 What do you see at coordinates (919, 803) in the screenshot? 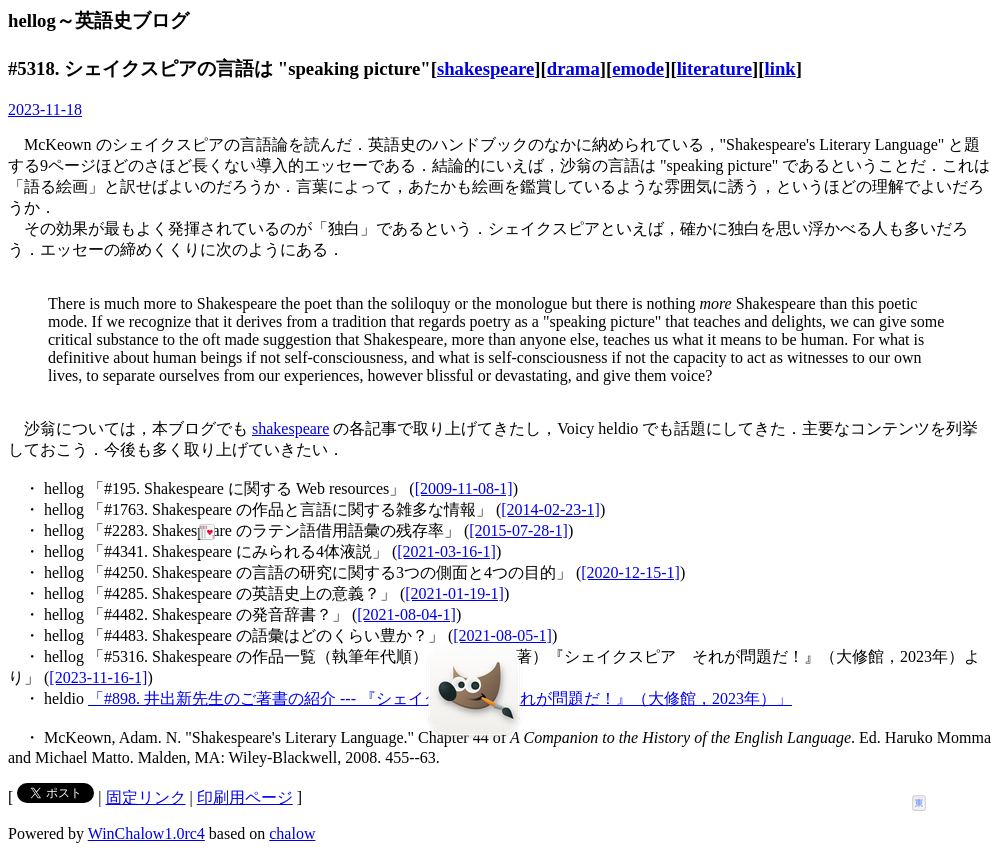
I see `launch the mahjongg tile matching game` at bounding box center [919, 803].